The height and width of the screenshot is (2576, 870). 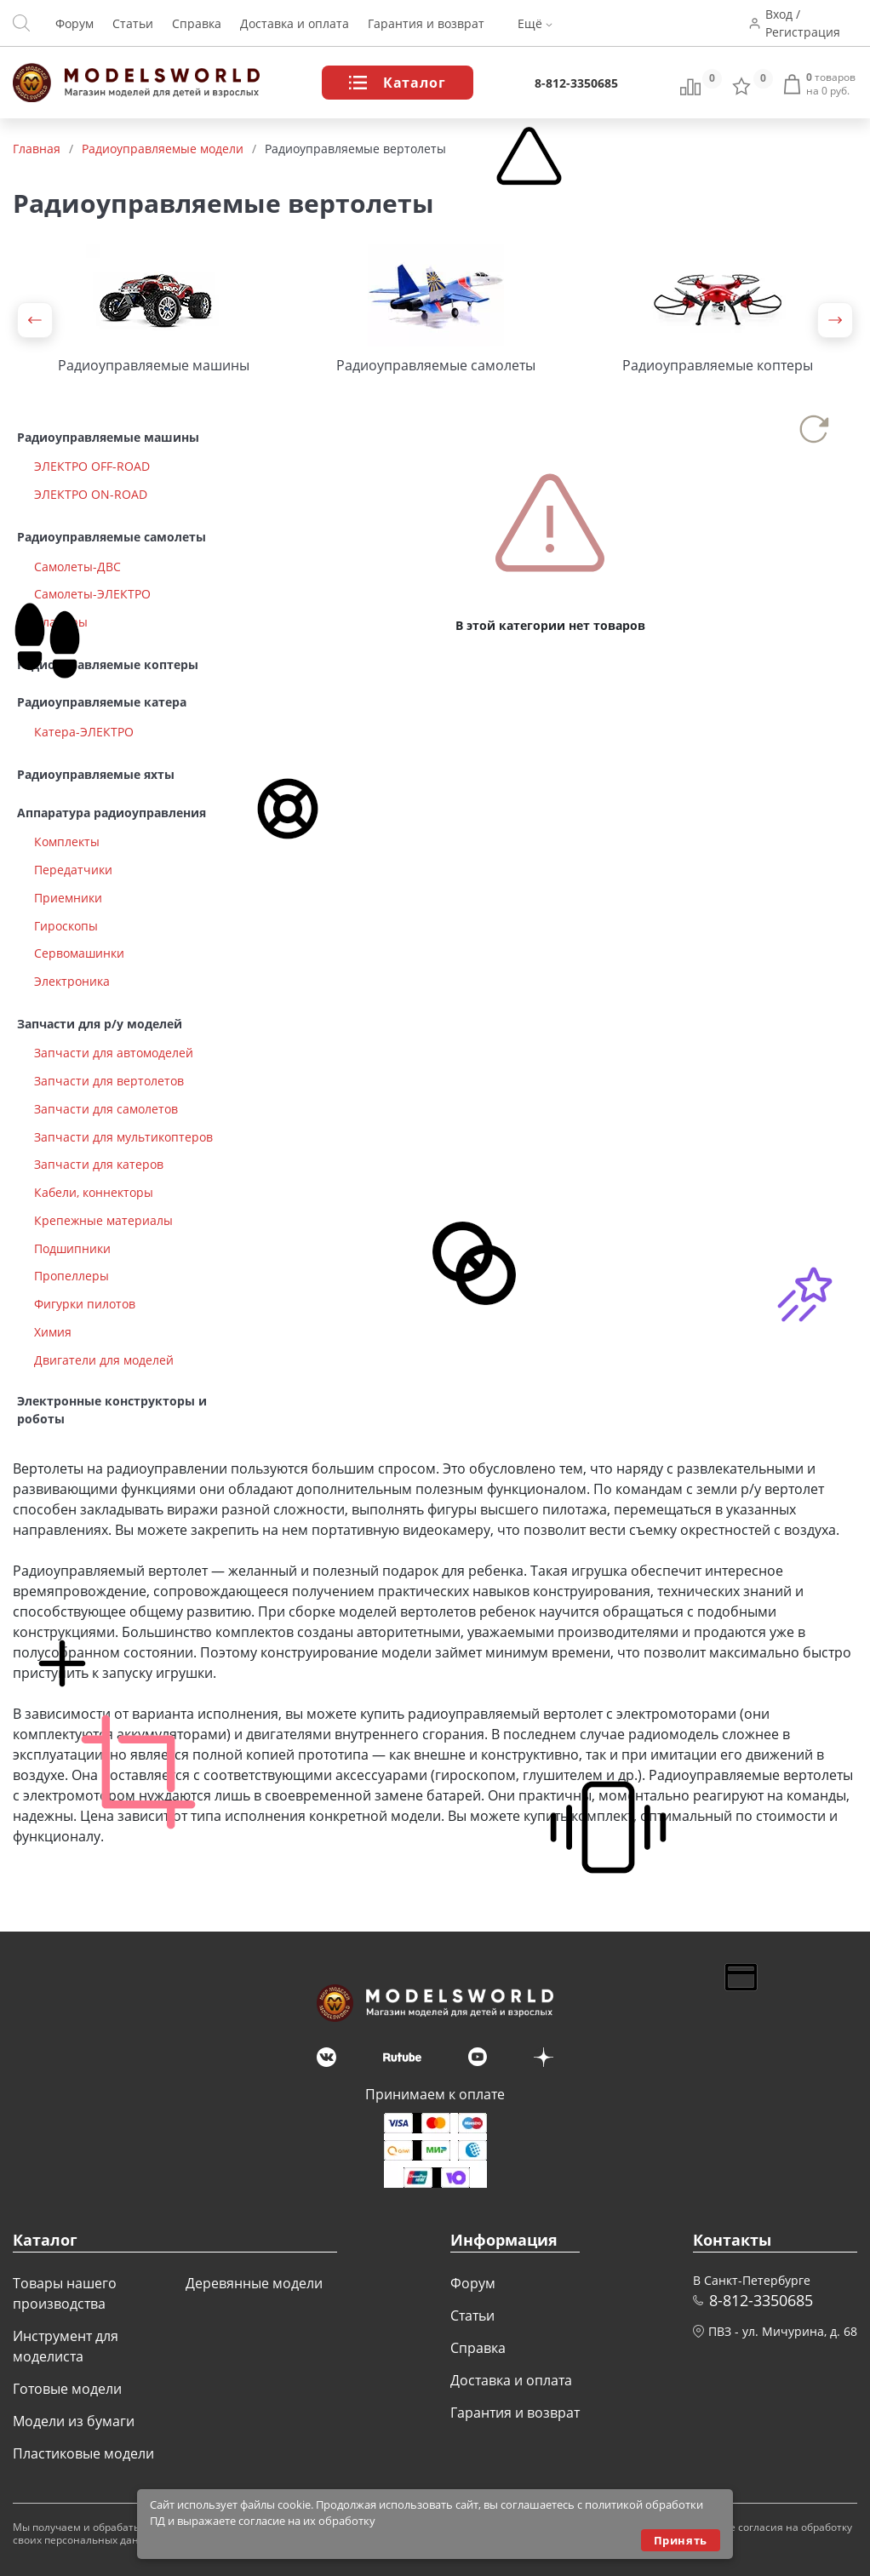 I want to click on add a new item, so click(x=62, y=1663).